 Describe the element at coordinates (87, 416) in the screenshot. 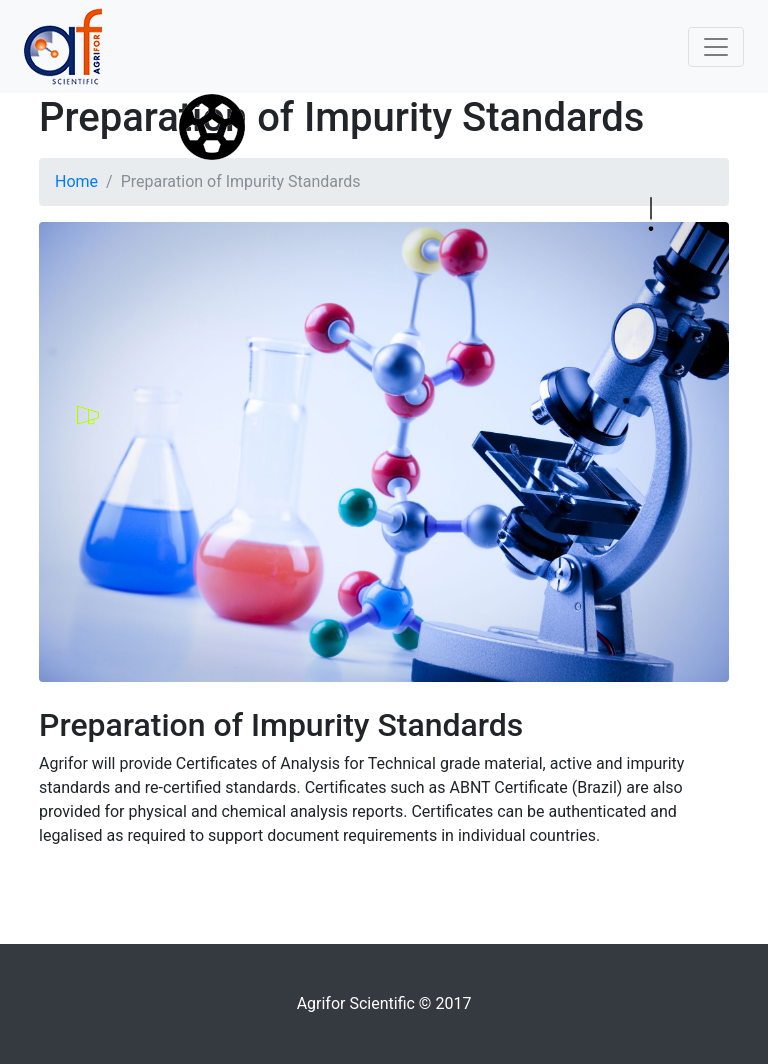

I see `make an announcement` at that location.